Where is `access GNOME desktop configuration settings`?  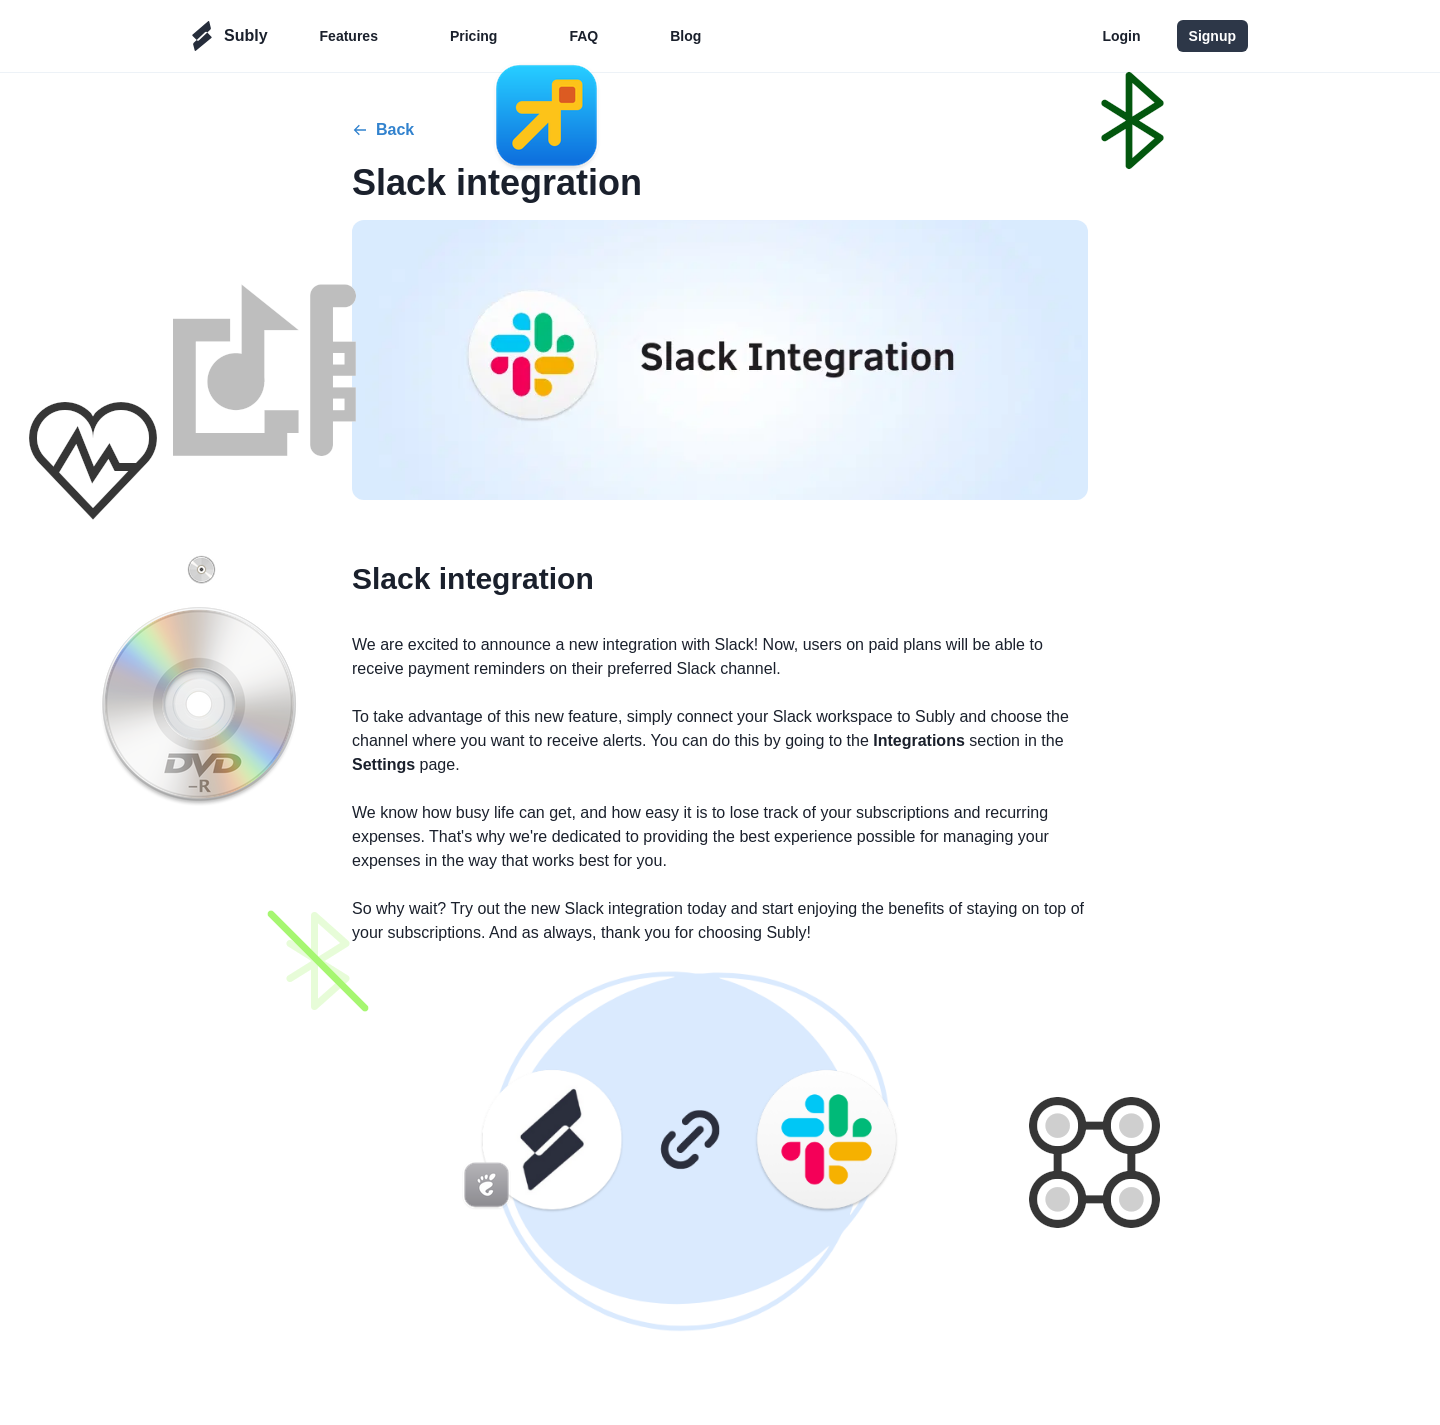 access GNOME desktop configuration settings is located at coordinates (486, 1185).